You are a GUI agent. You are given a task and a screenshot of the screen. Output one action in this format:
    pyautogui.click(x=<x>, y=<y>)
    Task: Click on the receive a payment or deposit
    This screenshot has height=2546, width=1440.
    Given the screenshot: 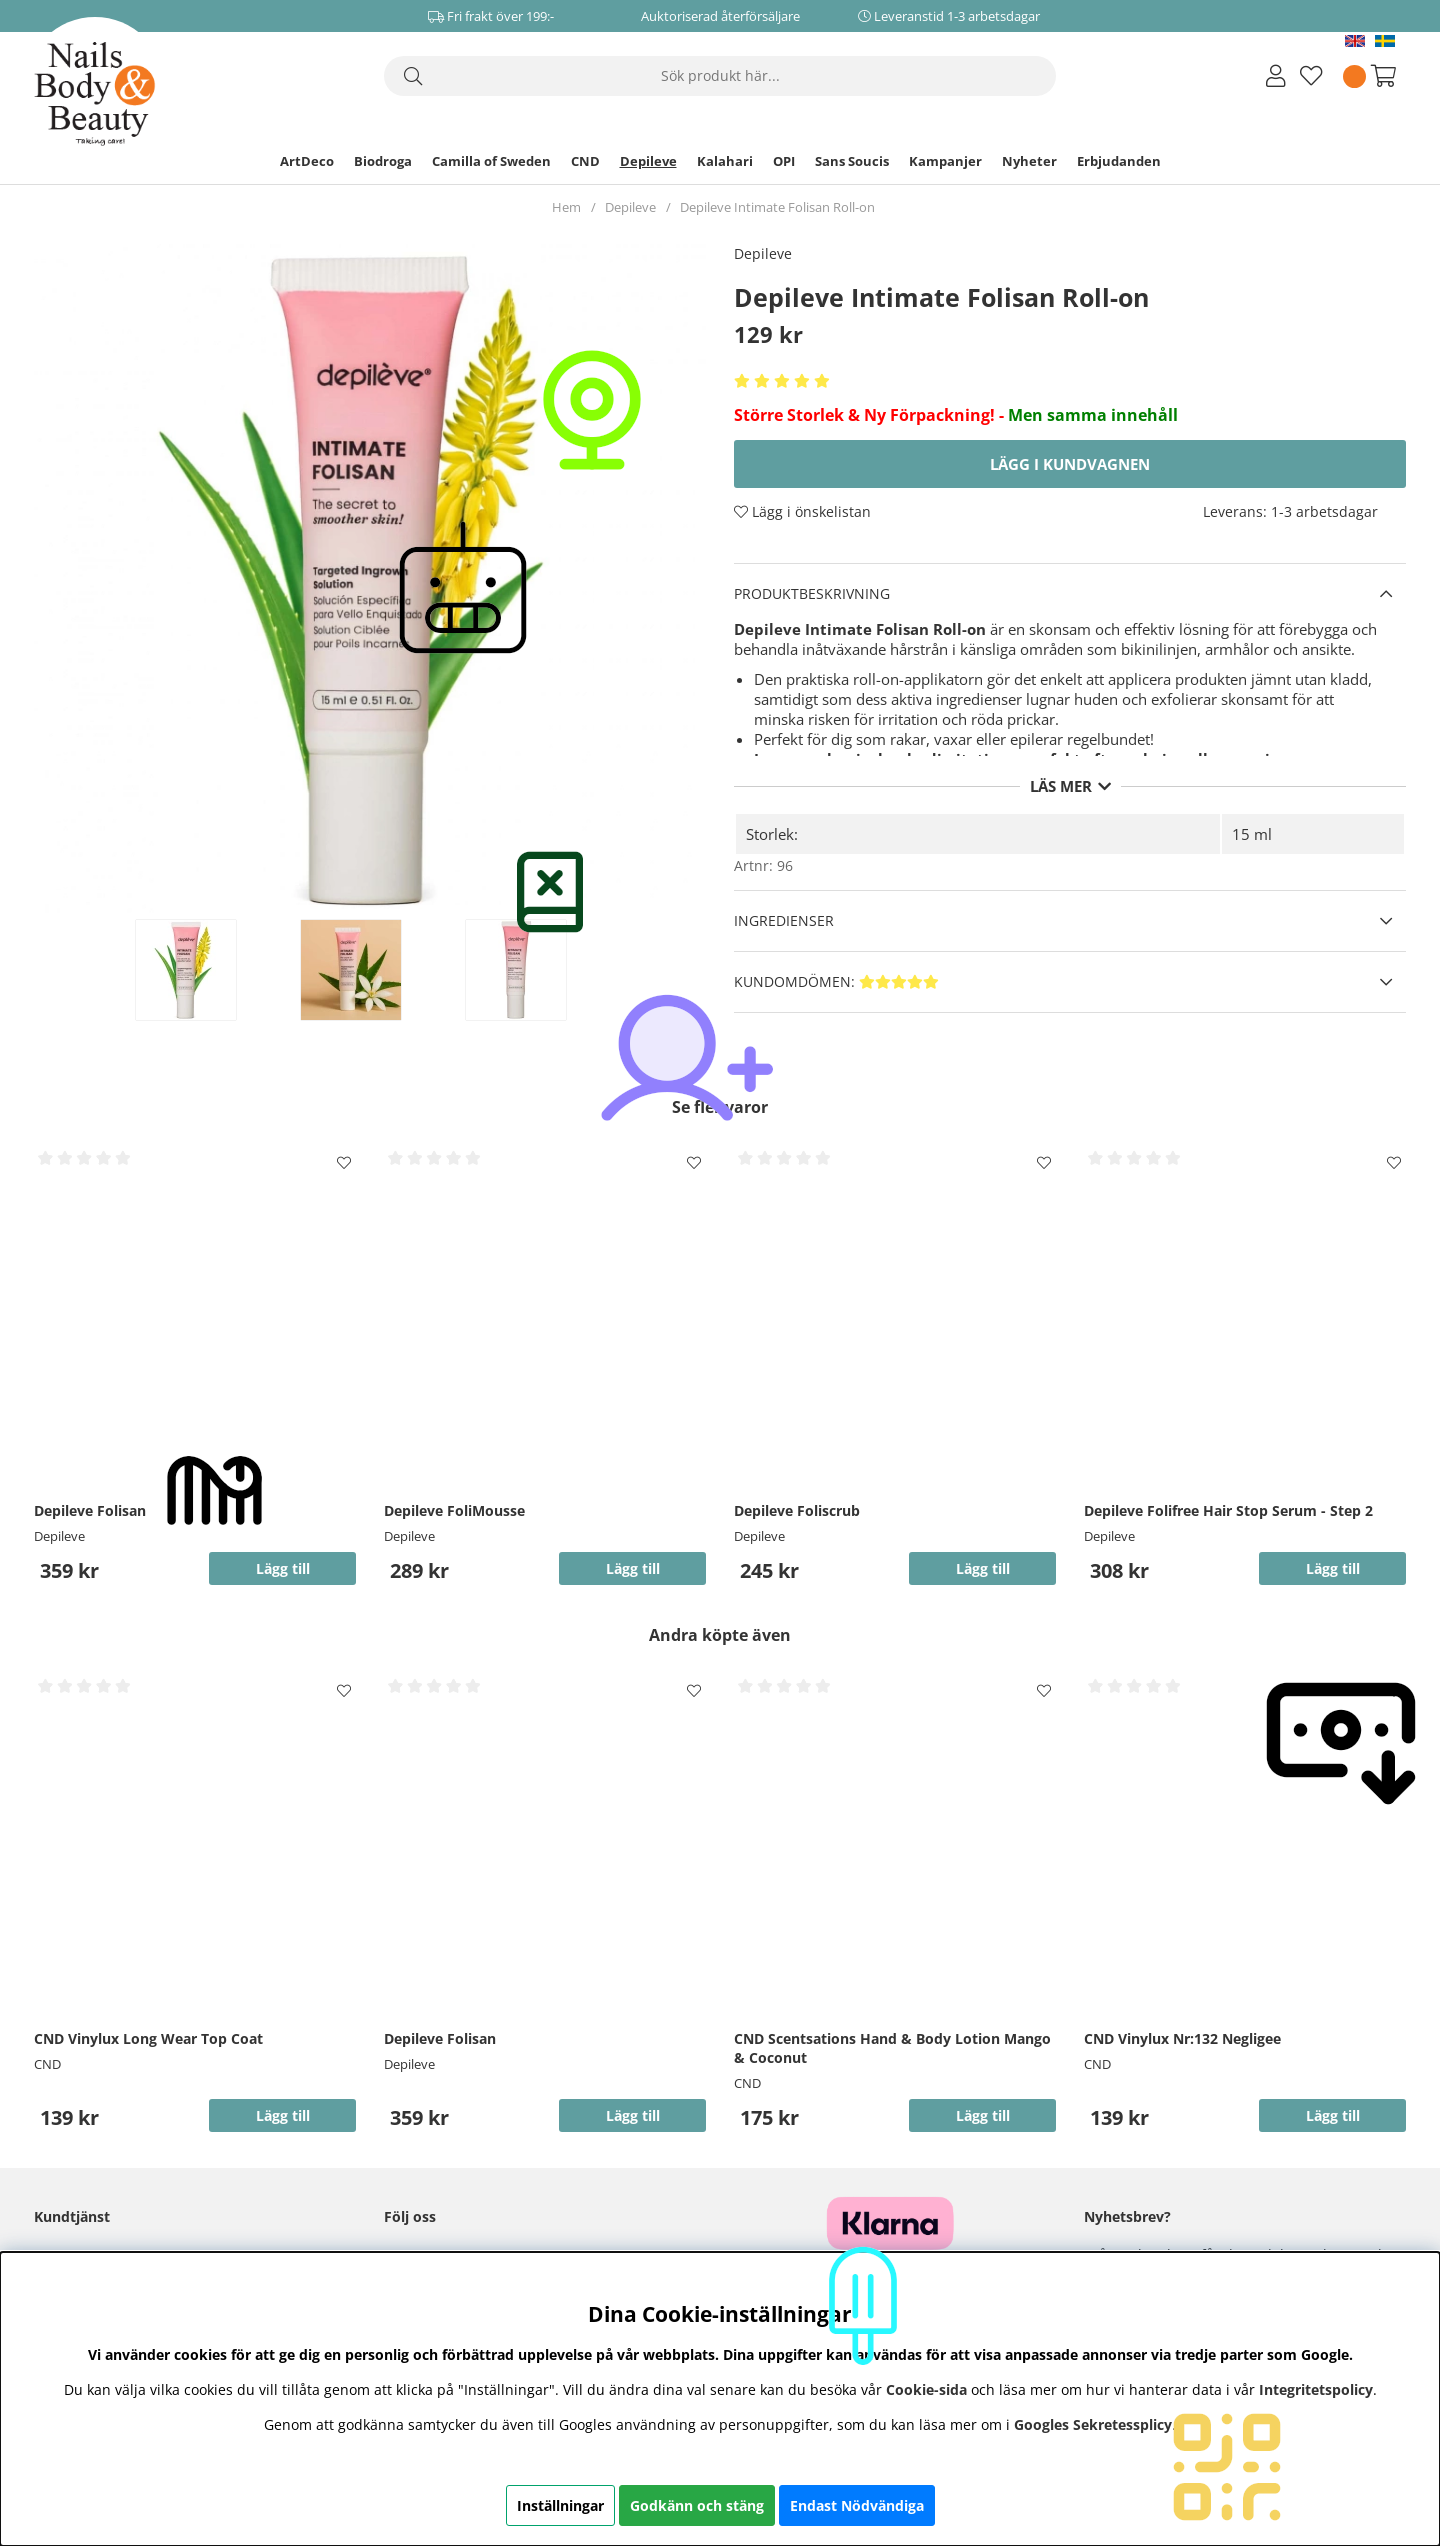 What is the action you would take?
    pyautogui.click(x=1341, y=1730)
    